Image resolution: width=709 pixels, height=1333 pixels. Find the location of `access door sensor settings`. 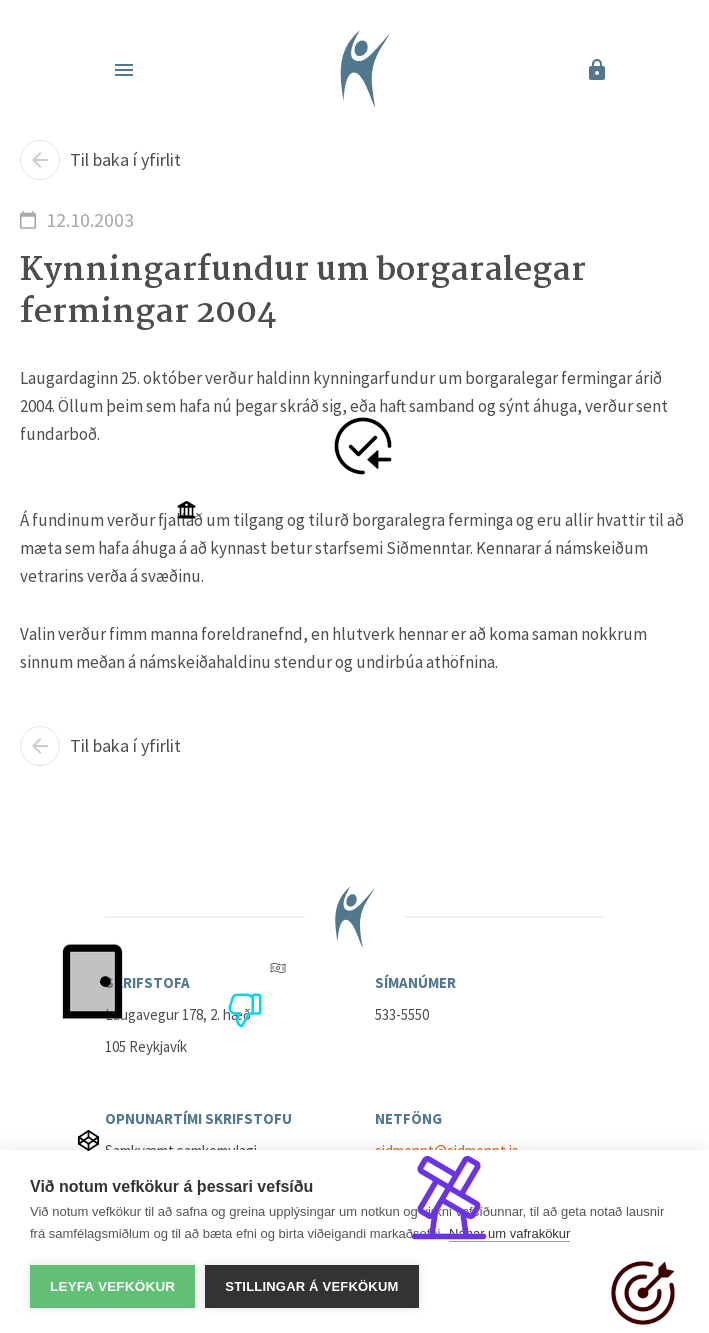

access door sensor settings is located at coordinates (92, 981).